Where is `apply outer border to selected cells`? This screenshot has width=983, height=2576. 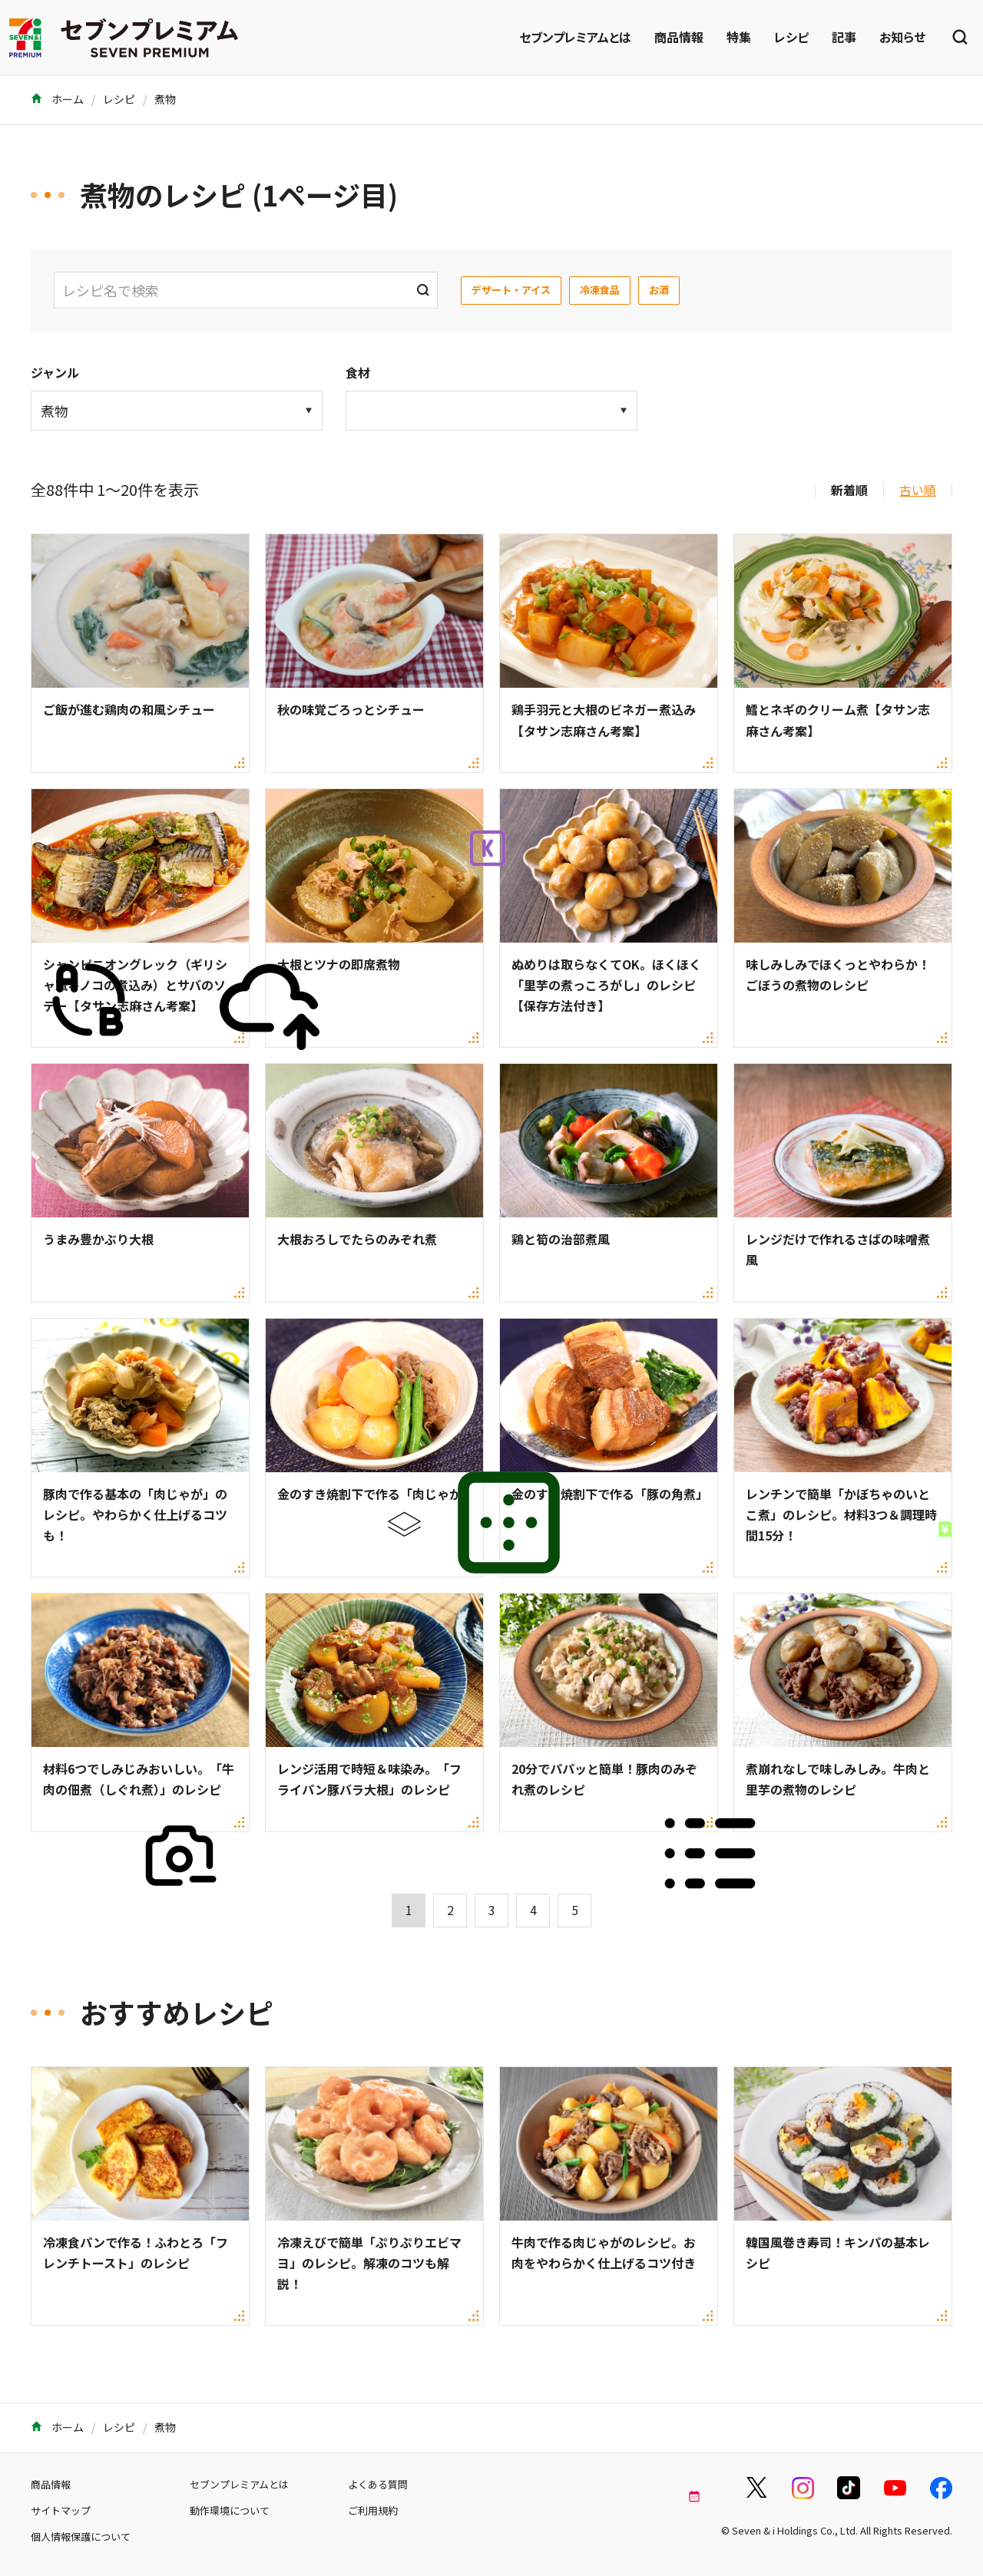
apply outer border to selected cells is located at coordinates (508, 1522).